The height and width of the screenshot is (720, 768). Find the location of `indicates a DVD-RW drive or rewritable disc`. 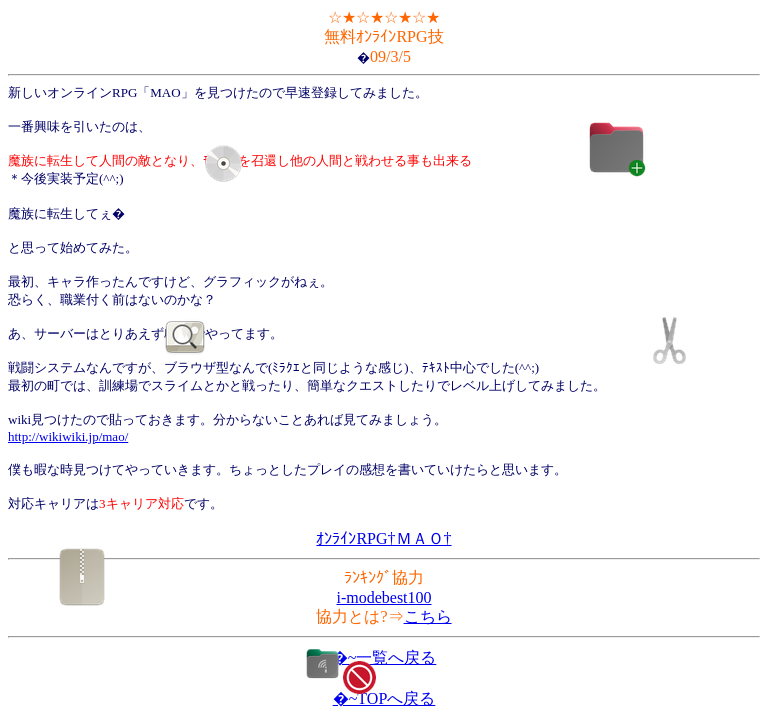

indicates a DVD-RW drive or rewritable disc is located at coordinates (223, 163).